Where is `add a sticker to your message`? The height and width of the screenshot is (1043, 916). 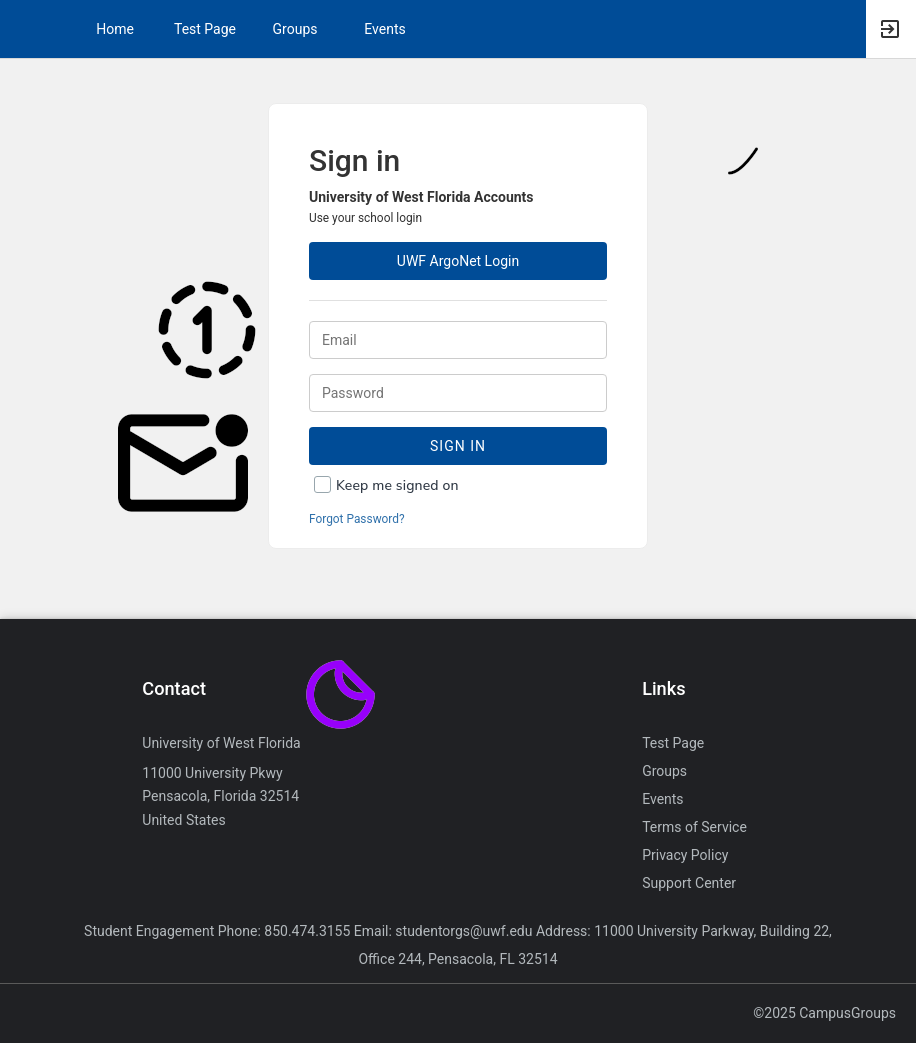
add a sticker to your message is located at coordinates (340, 694).